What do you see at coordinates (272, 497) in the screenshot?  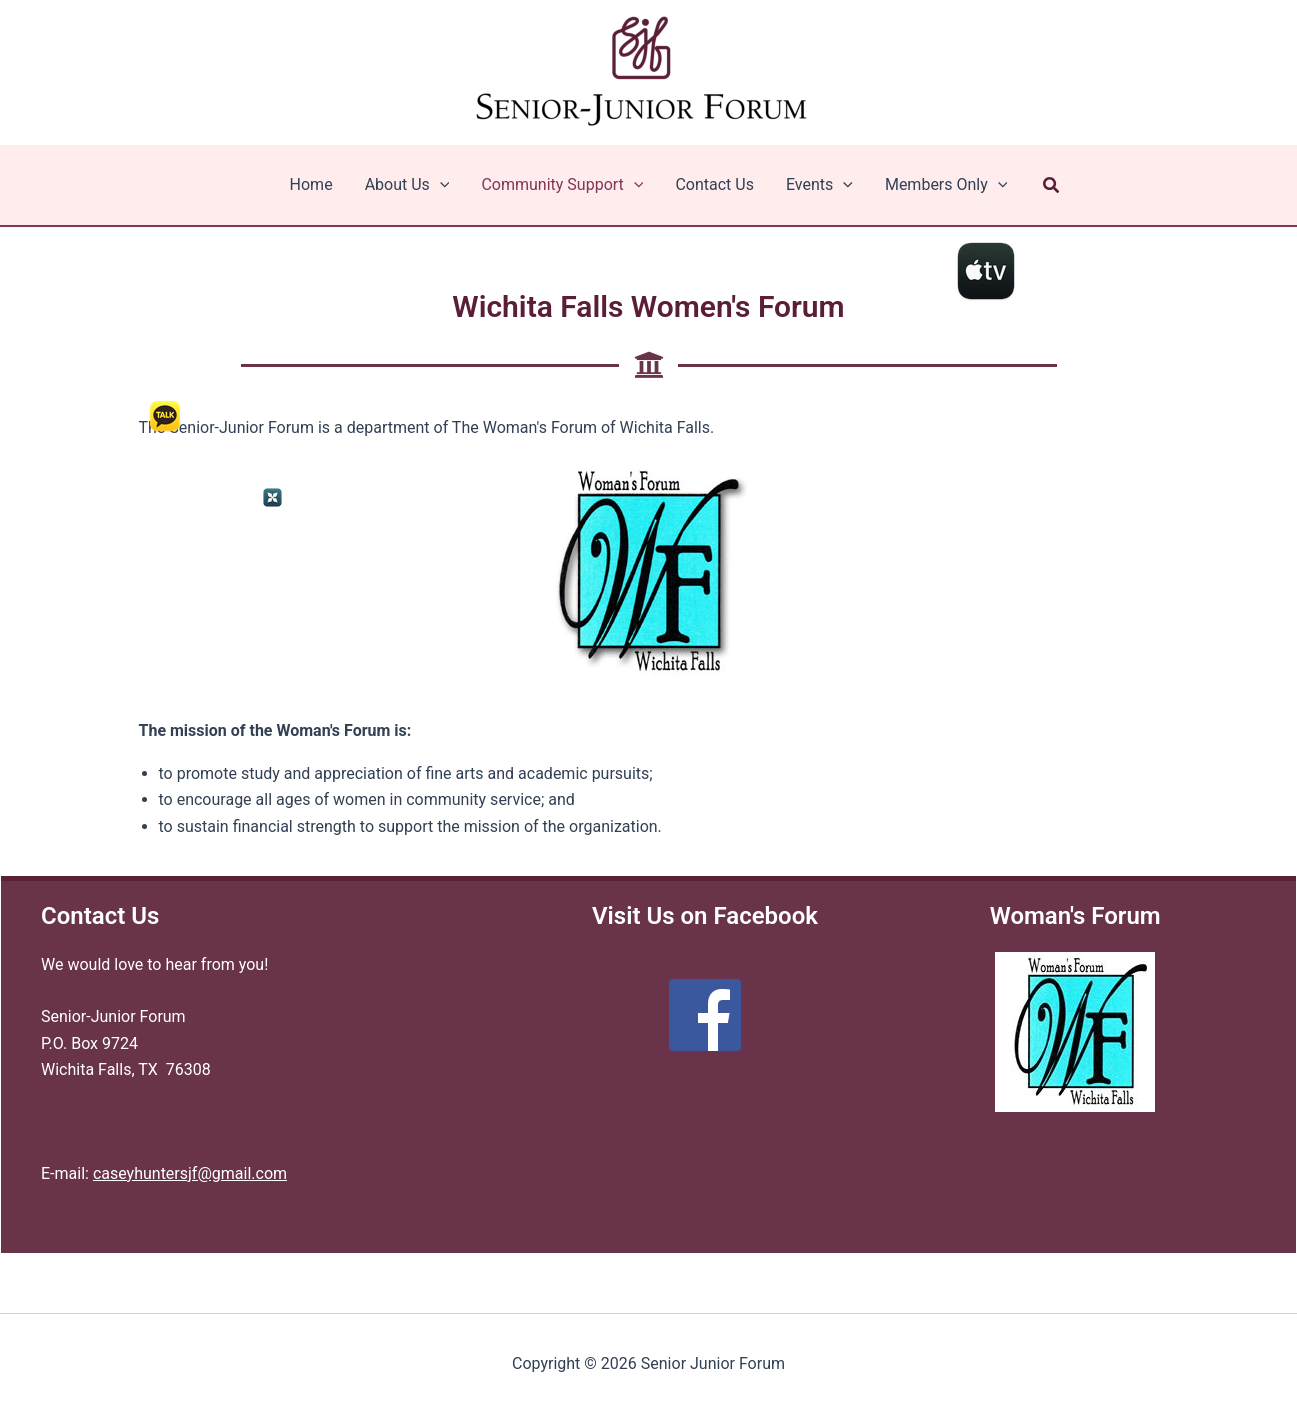 I see `open Ex Falso audio tag editor` at bounding box center [272, 497].